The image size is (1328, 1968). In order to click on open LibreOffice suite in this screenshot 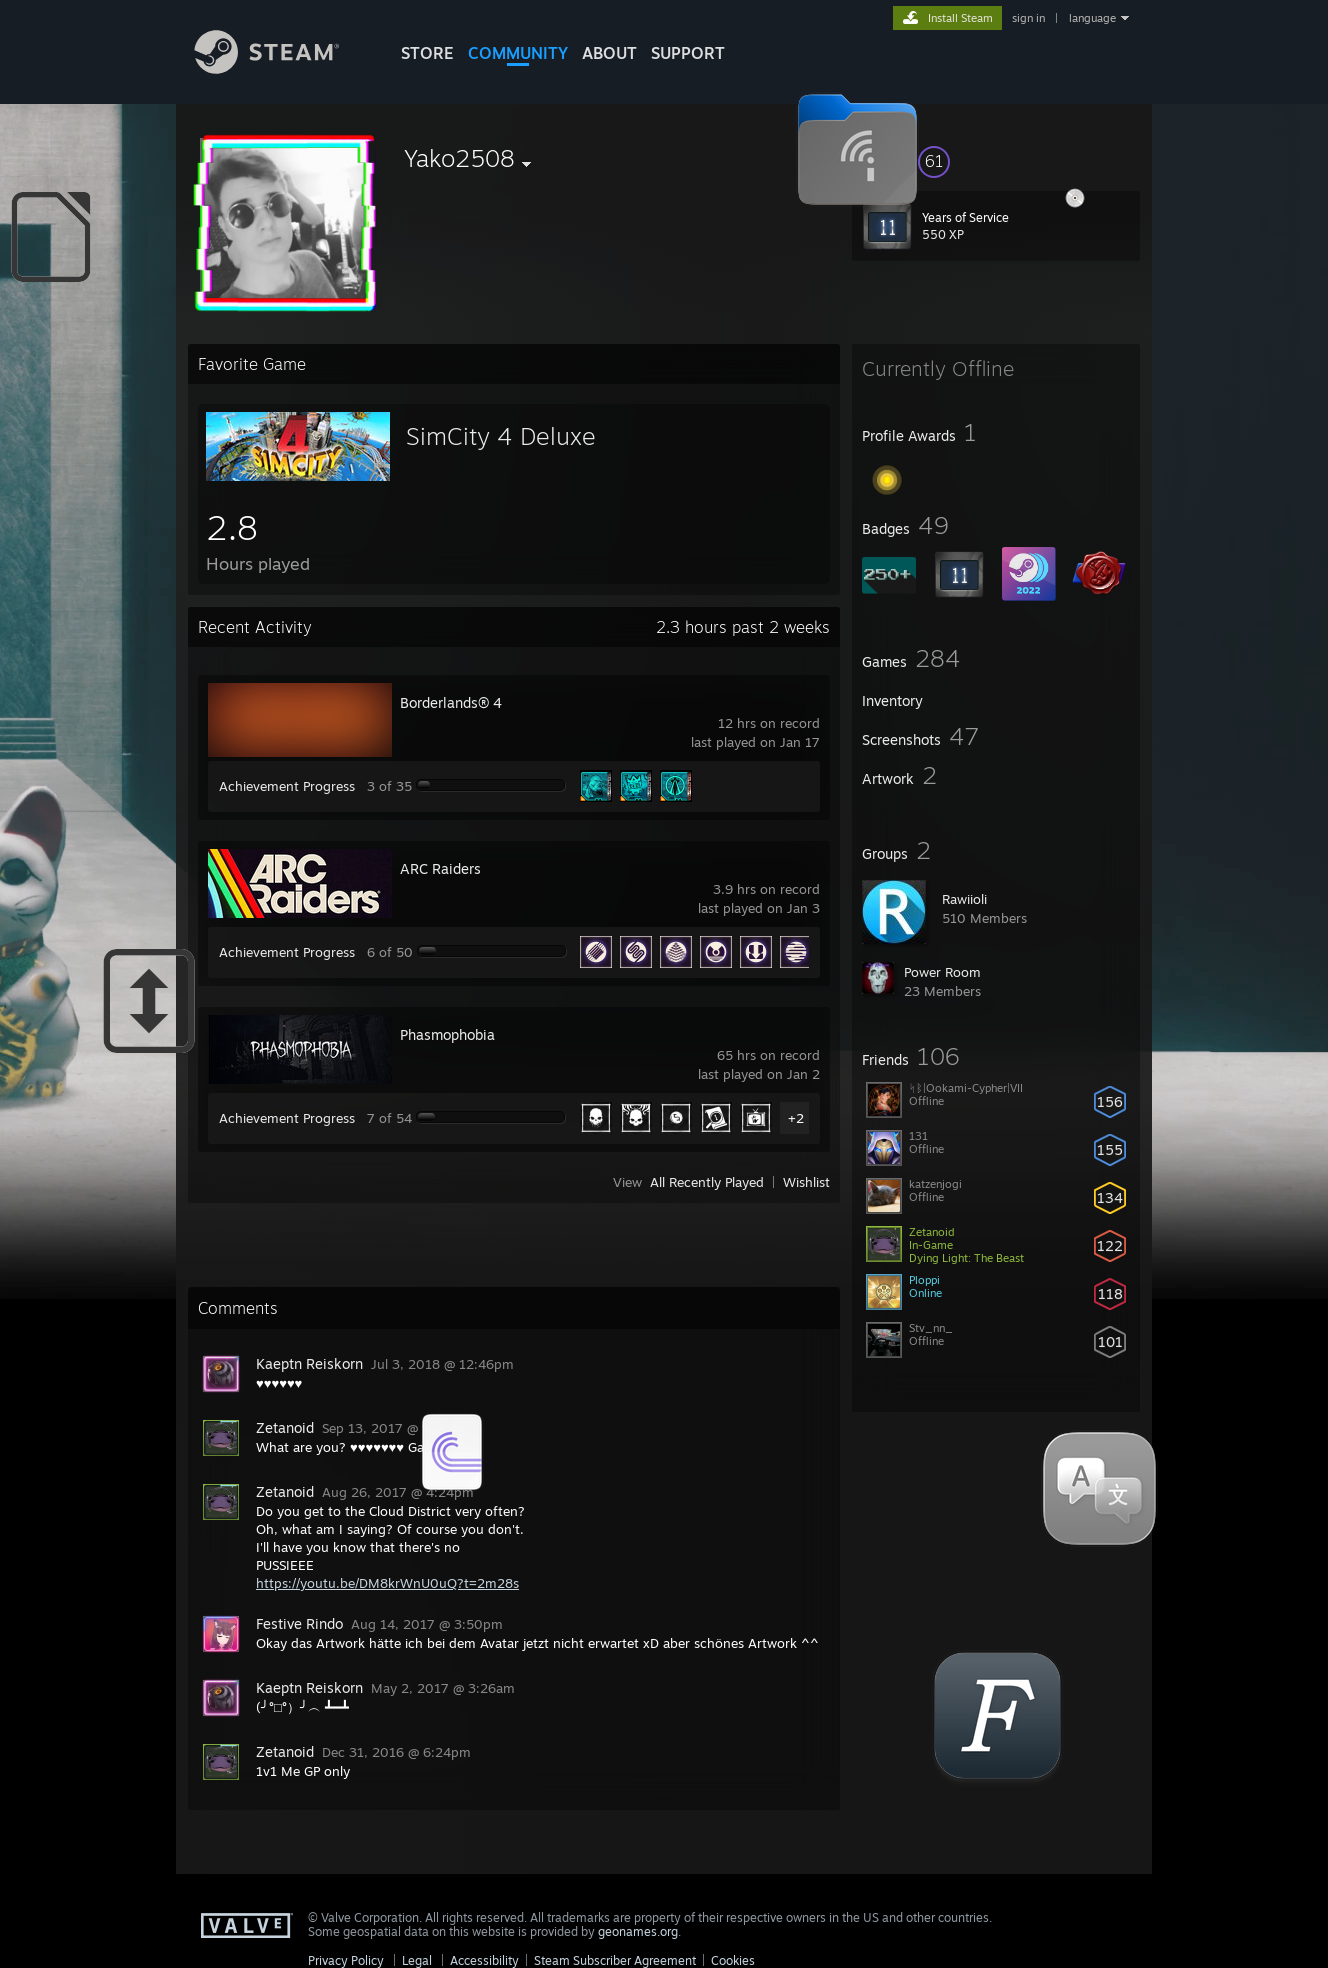, I will do `click(51, 237)`.